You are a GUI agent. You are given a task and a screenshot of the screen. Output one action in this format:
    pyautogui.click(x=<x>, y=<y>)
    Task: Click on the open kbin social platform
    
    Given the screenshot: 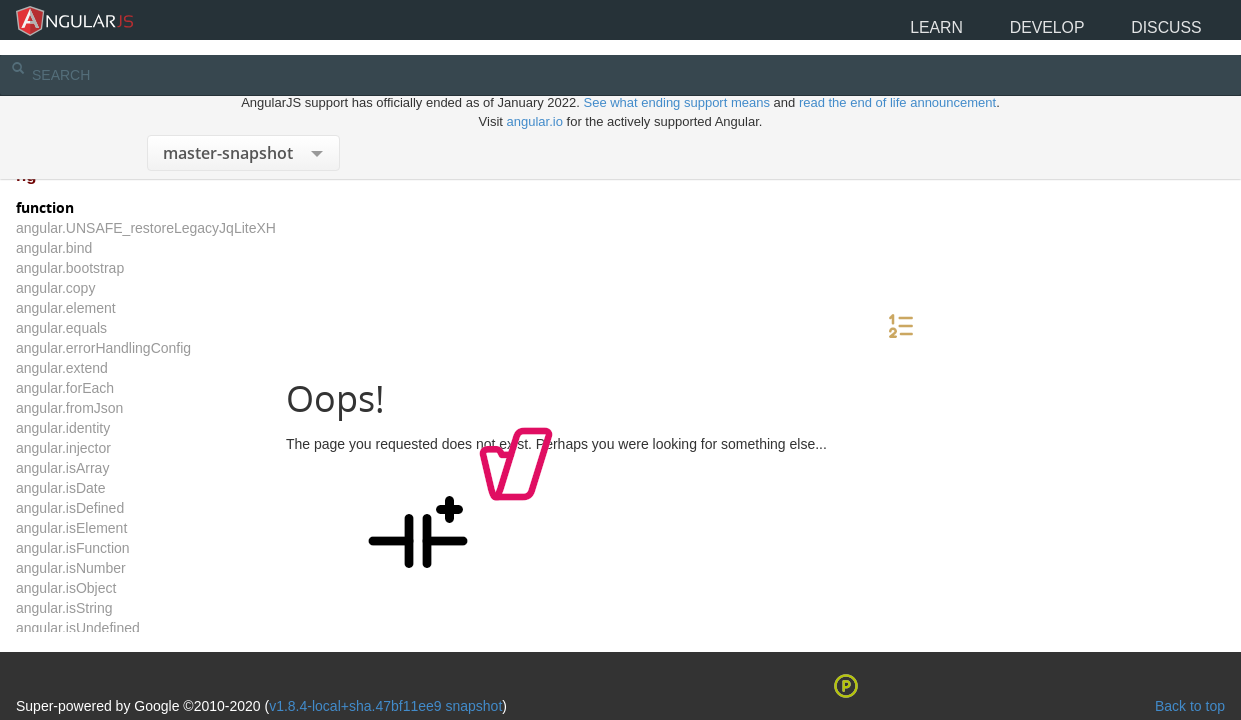 What is the action you would take?
    pyautogui.click(x=516, y=464)
    